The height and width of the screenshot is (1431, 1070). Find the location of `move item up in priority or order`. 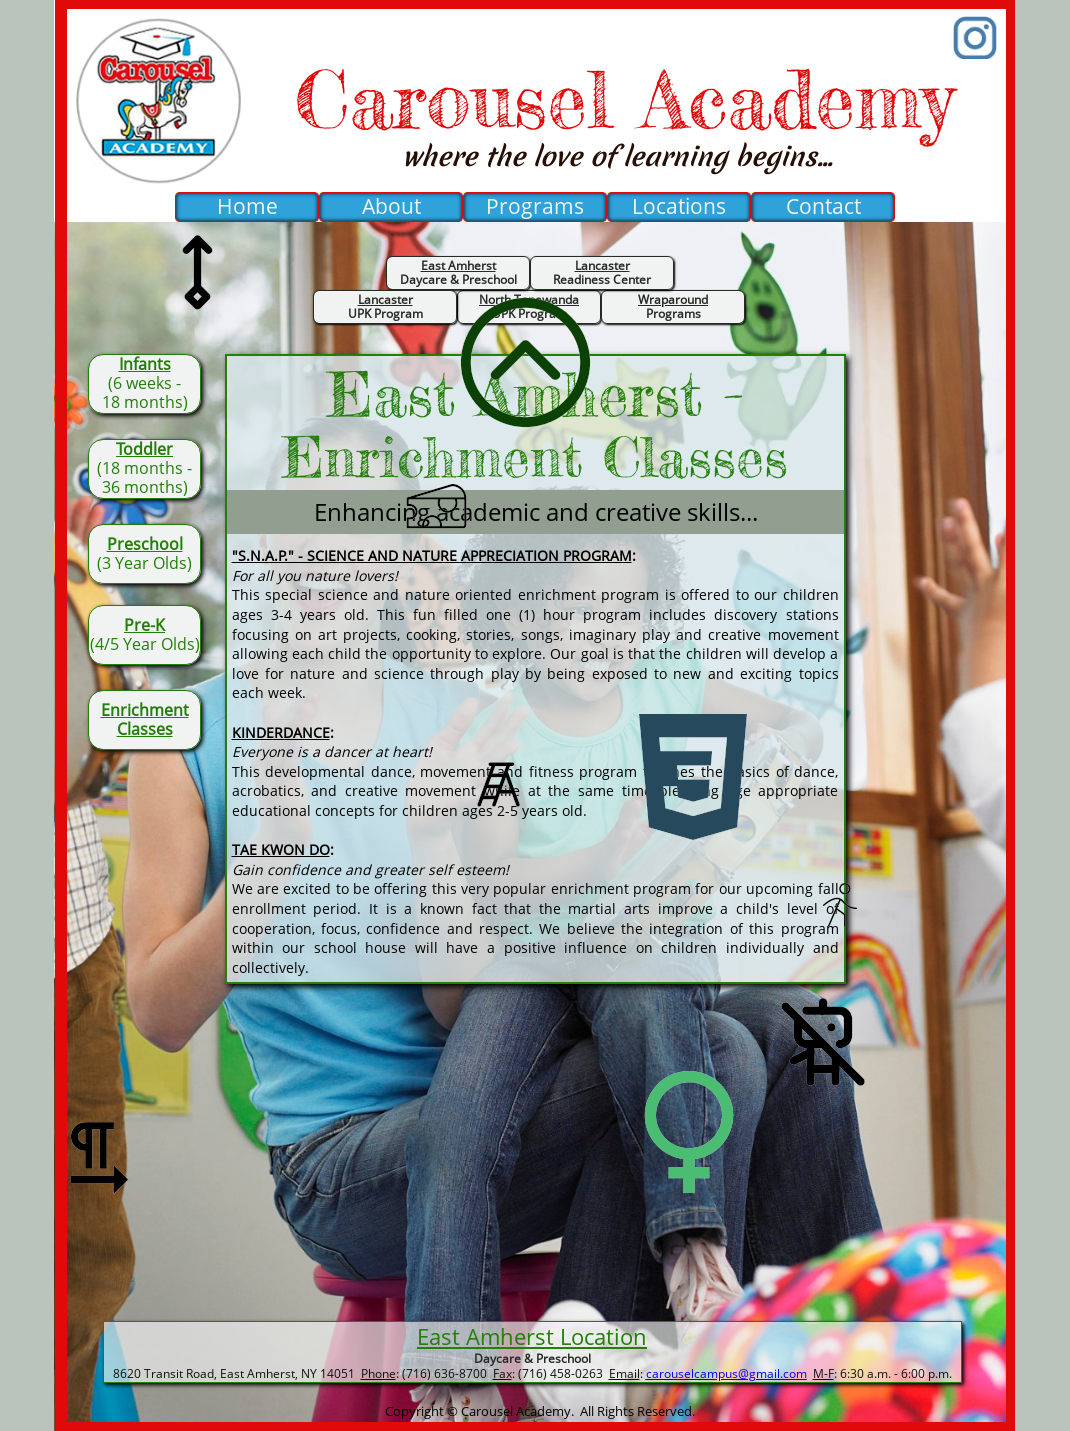

move item up in priority or order is located at coordinates (197, 272).